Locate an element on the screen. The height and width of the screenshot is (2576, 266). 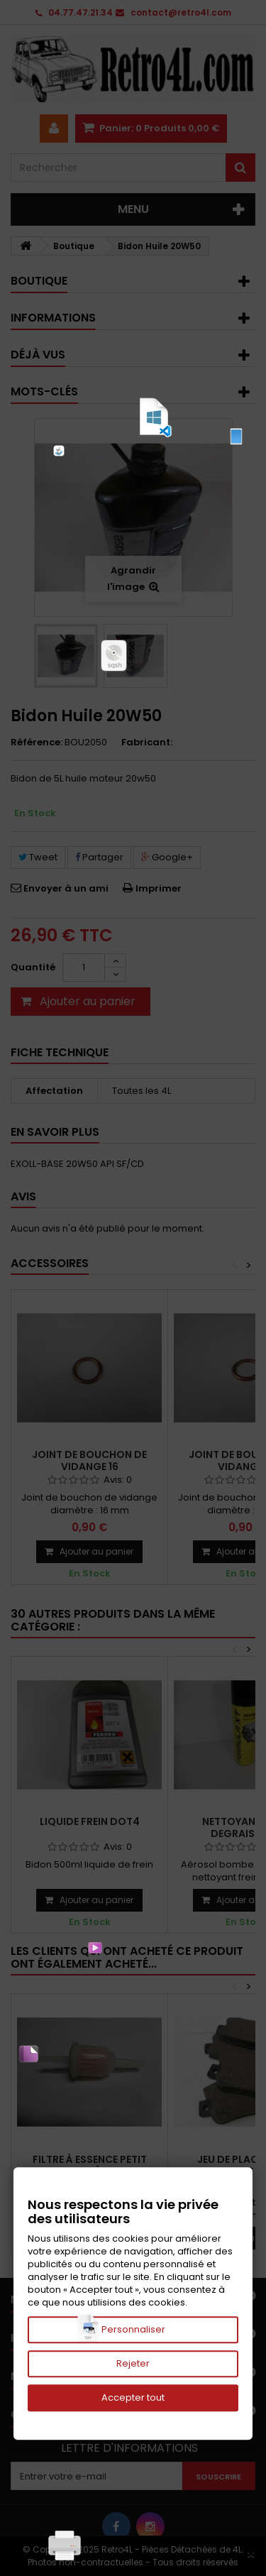
open a batch file in Visual Studio Code is located at coordinates (154, 417).